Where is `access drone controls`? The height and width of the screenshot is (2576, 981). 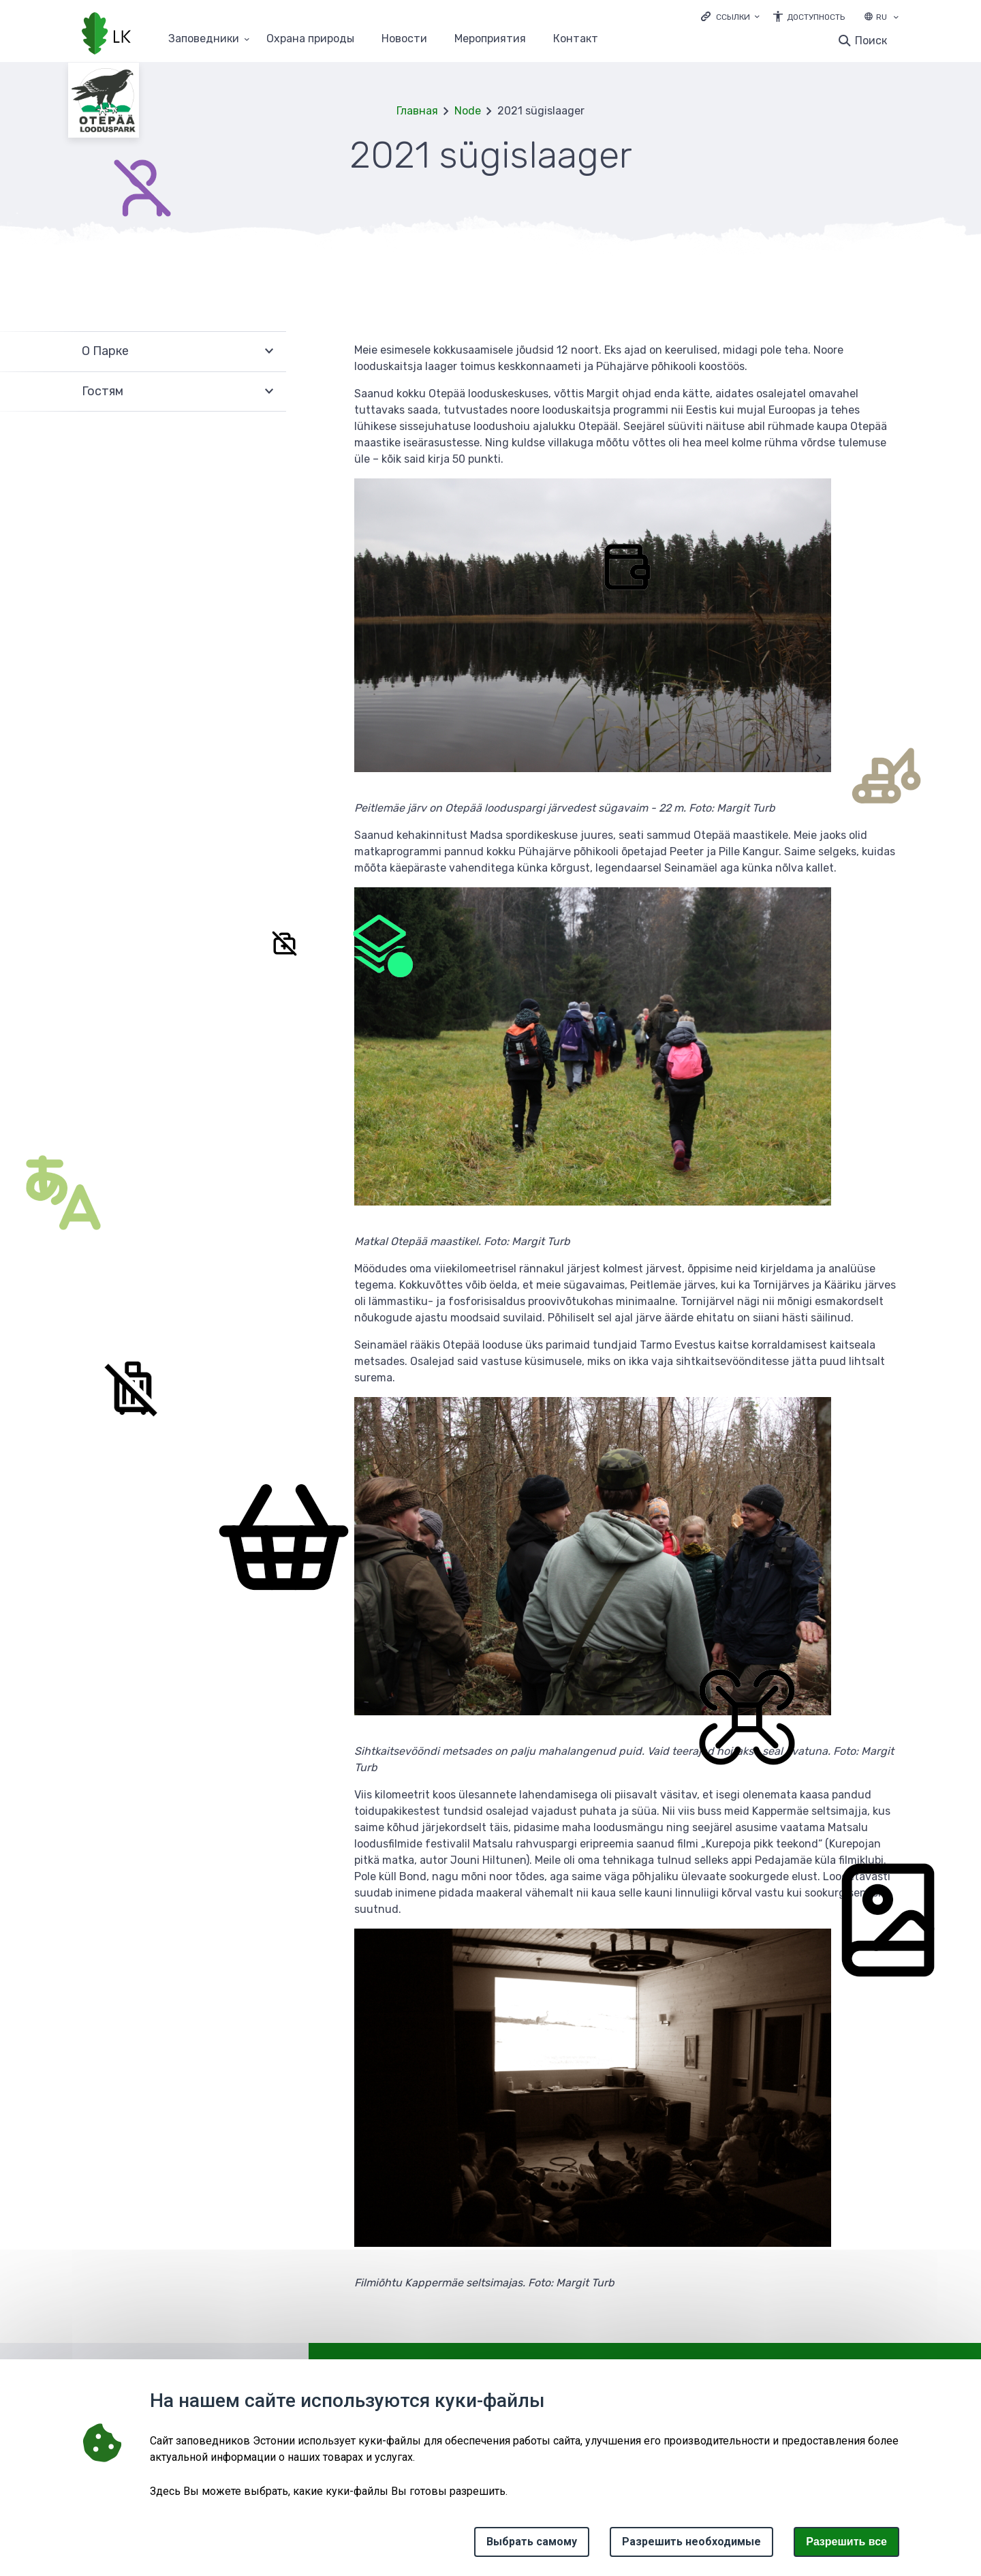 access drone controls is located at coordinates (747, 1717).